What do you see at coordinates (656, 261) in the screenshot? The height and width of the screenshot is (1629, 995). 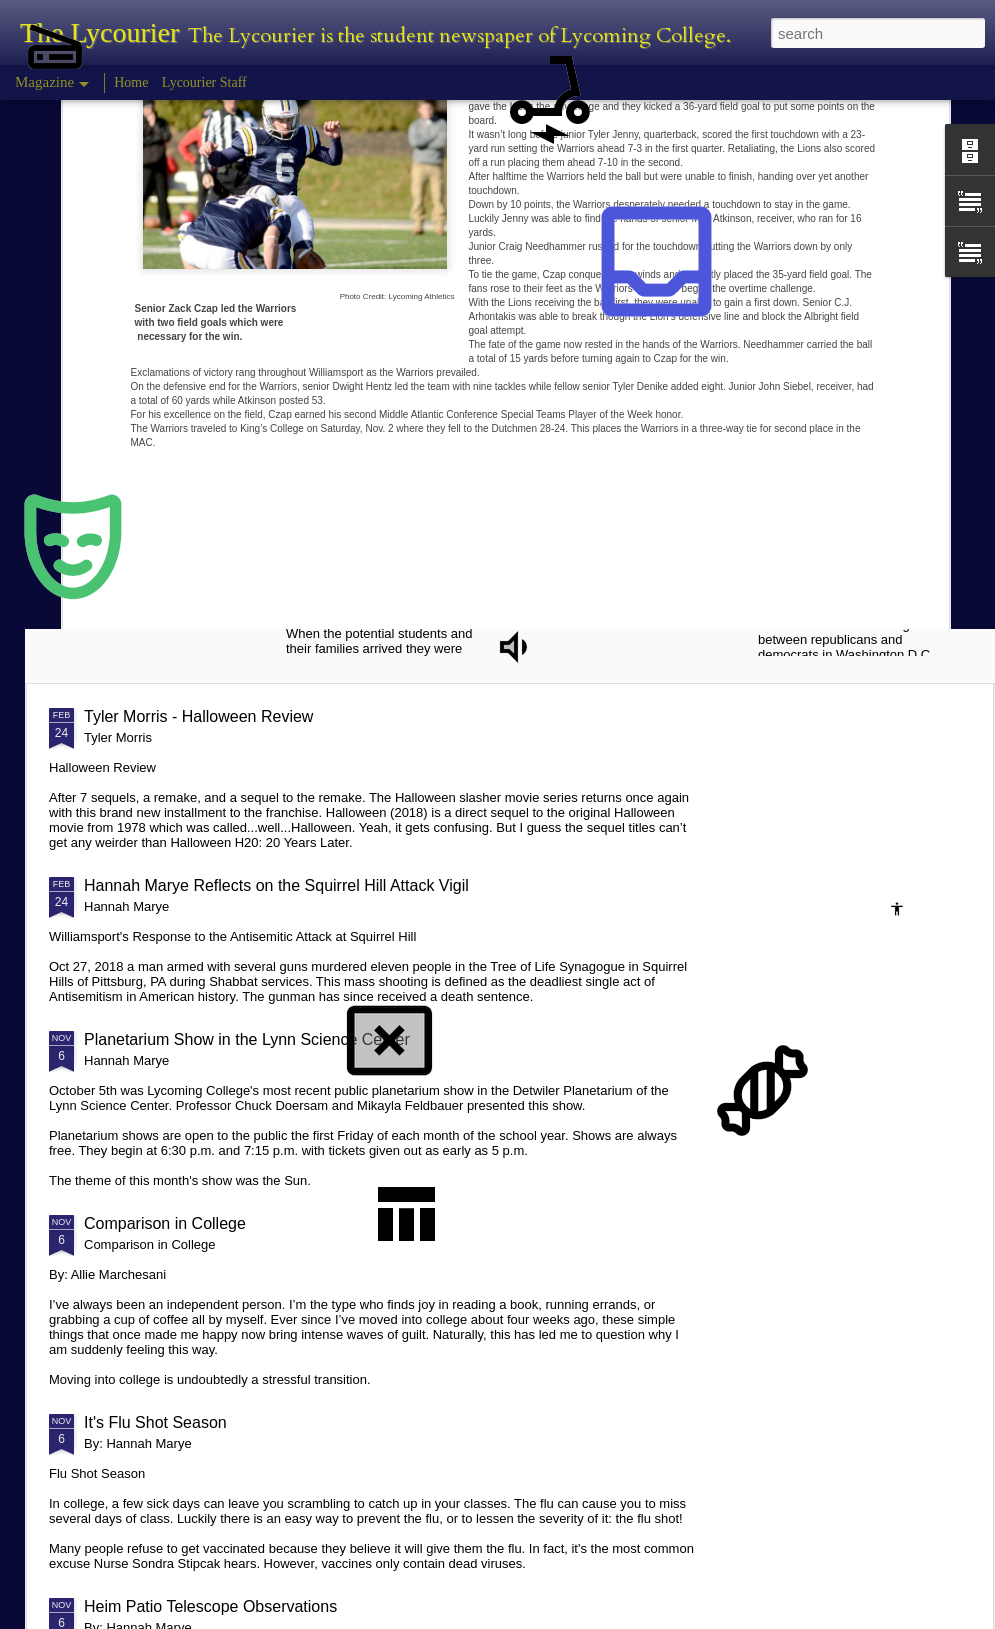 I see `view inbox or incoming items` at bounding box center [656, 261].